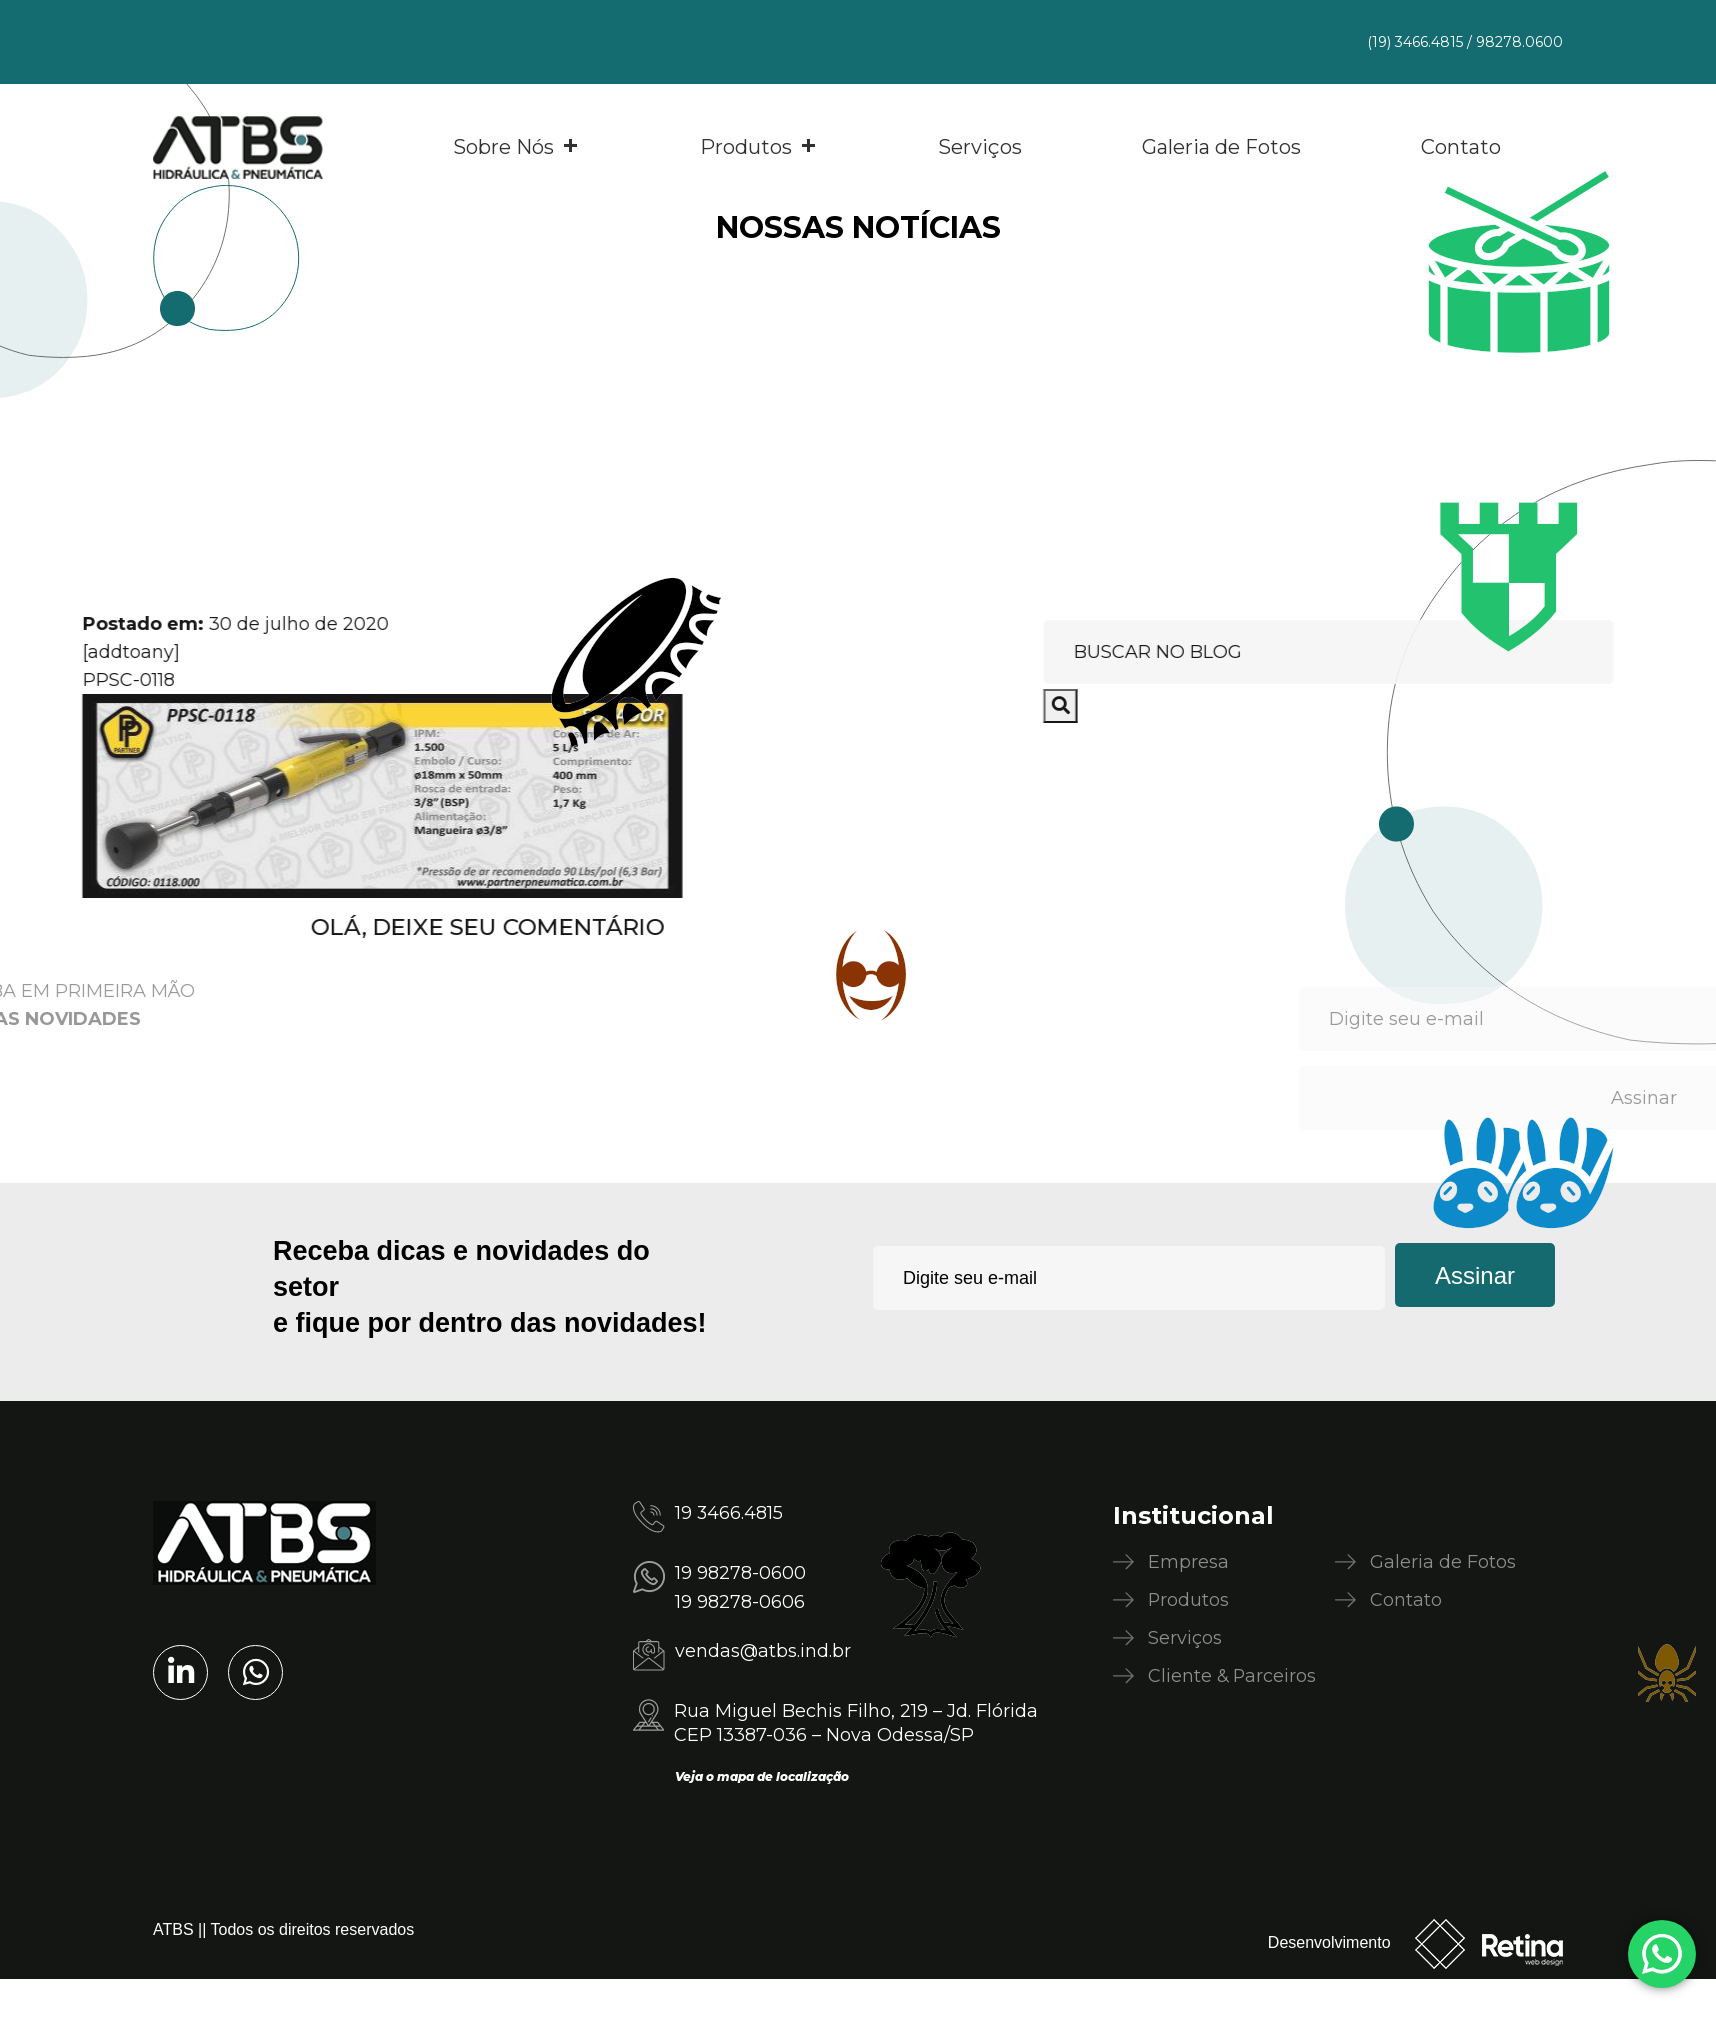 This screenshot has width=1716, height=2018. Describe the element at coordinates (1507, 578) in the screenshot. I see `activate shield or defense mode` at that location.